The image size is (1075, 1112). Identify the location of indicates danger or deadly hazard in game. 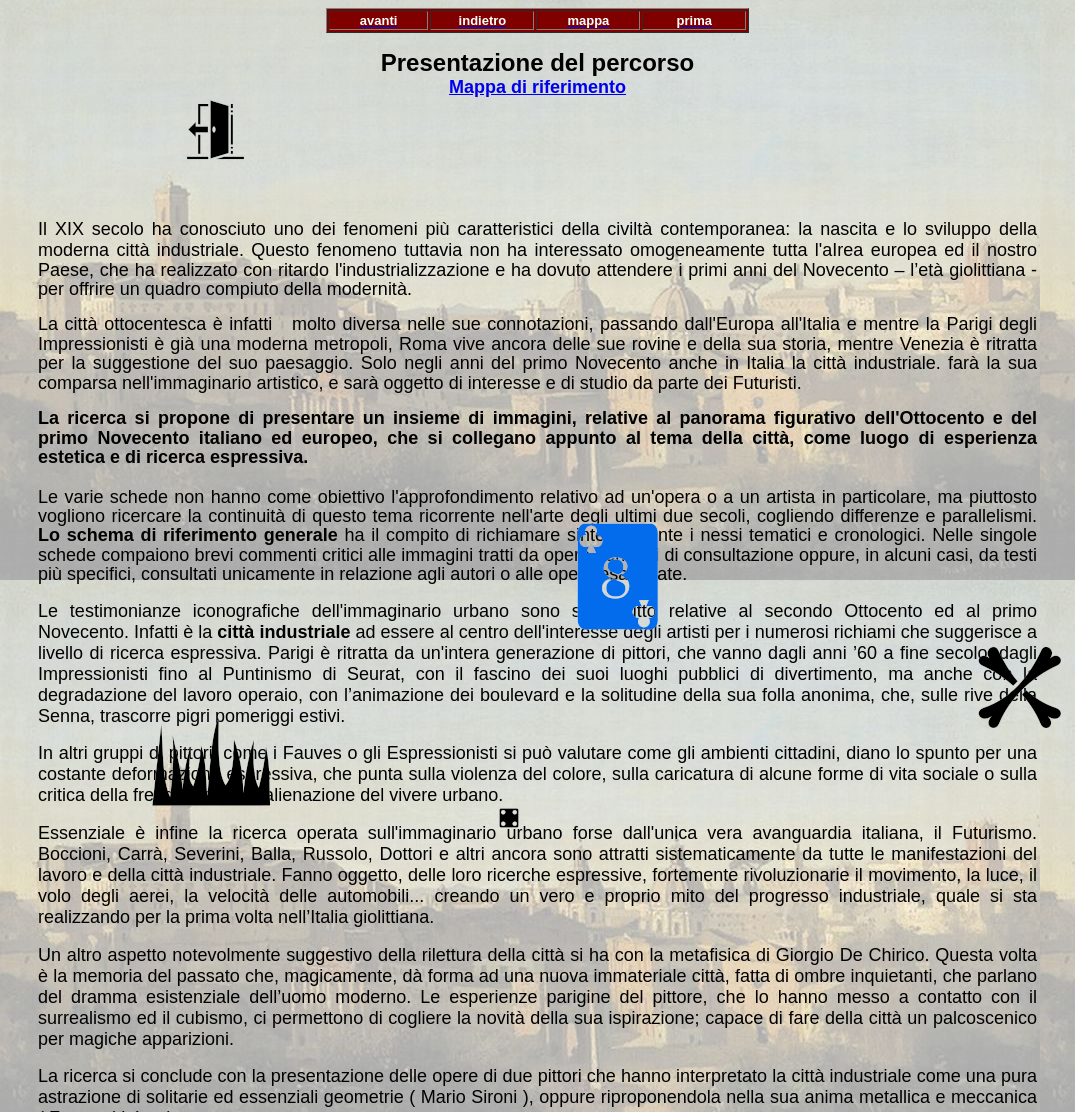
(1019, 687).